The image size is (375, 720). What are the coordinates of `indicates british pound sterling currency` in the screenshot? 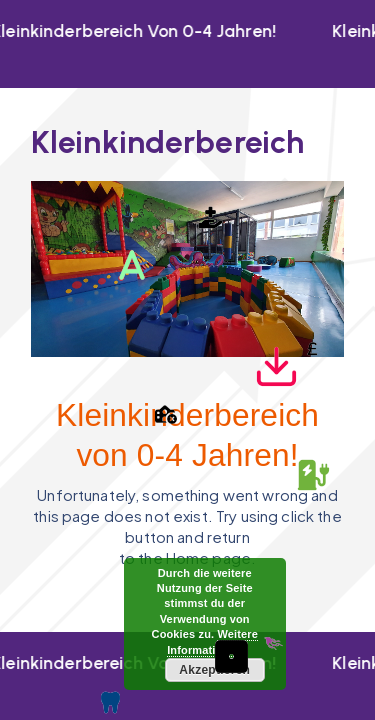 It's located at (312, 348).